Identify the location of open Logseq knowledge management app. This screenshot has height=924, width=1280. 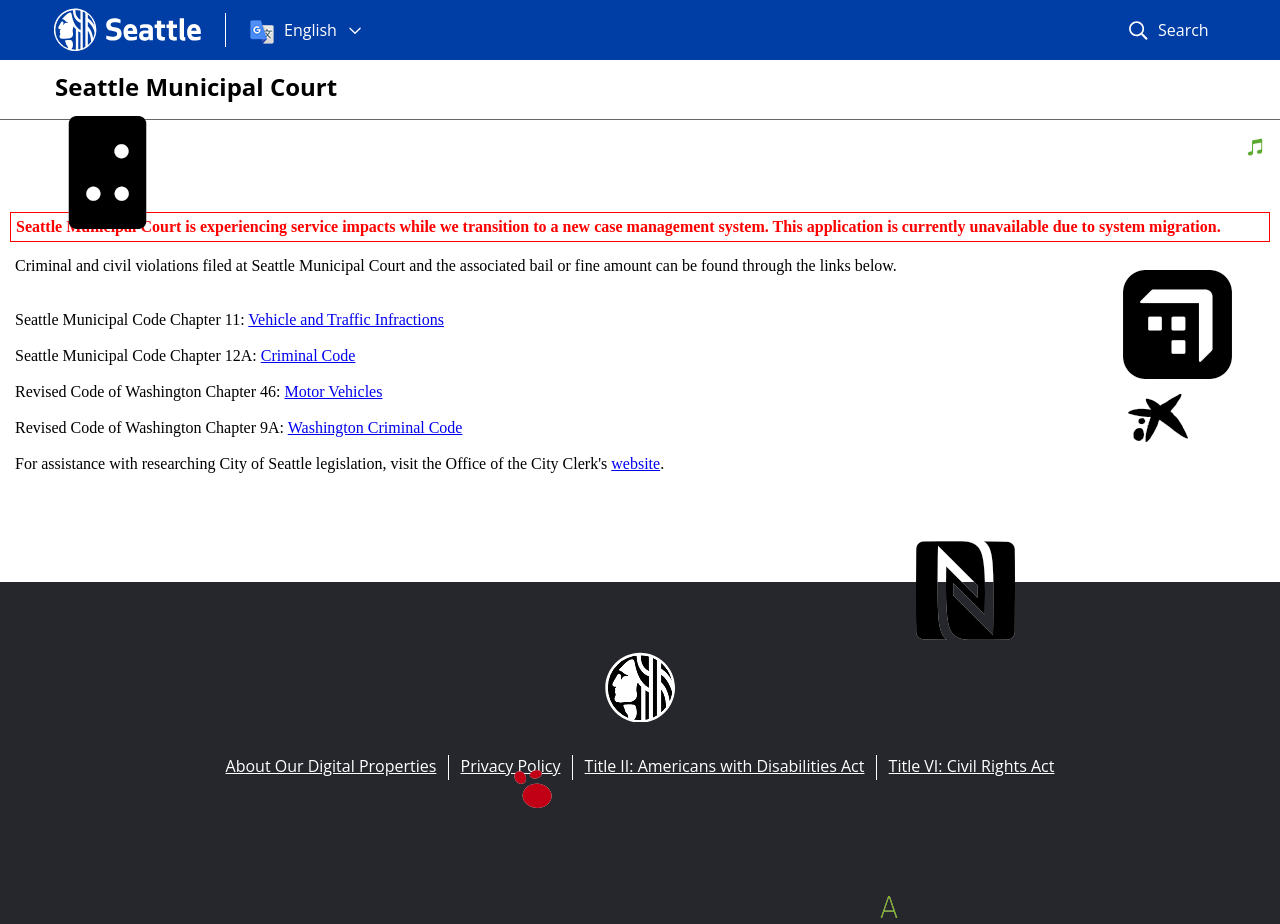
(533, 789).